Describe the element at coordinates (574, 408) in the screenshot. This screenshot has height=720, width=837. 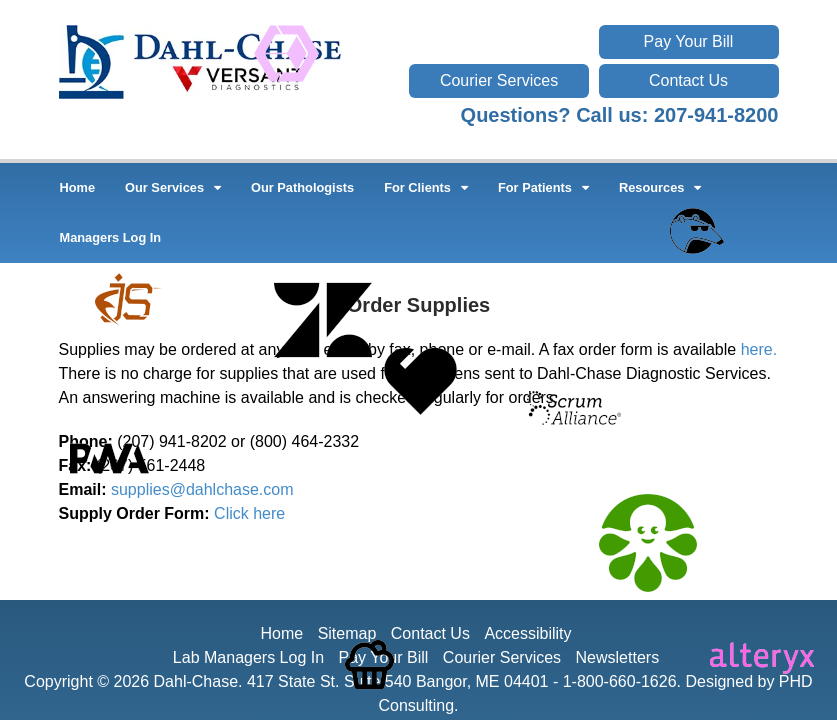
I see `visit the Scrum Alliance website` at that location.